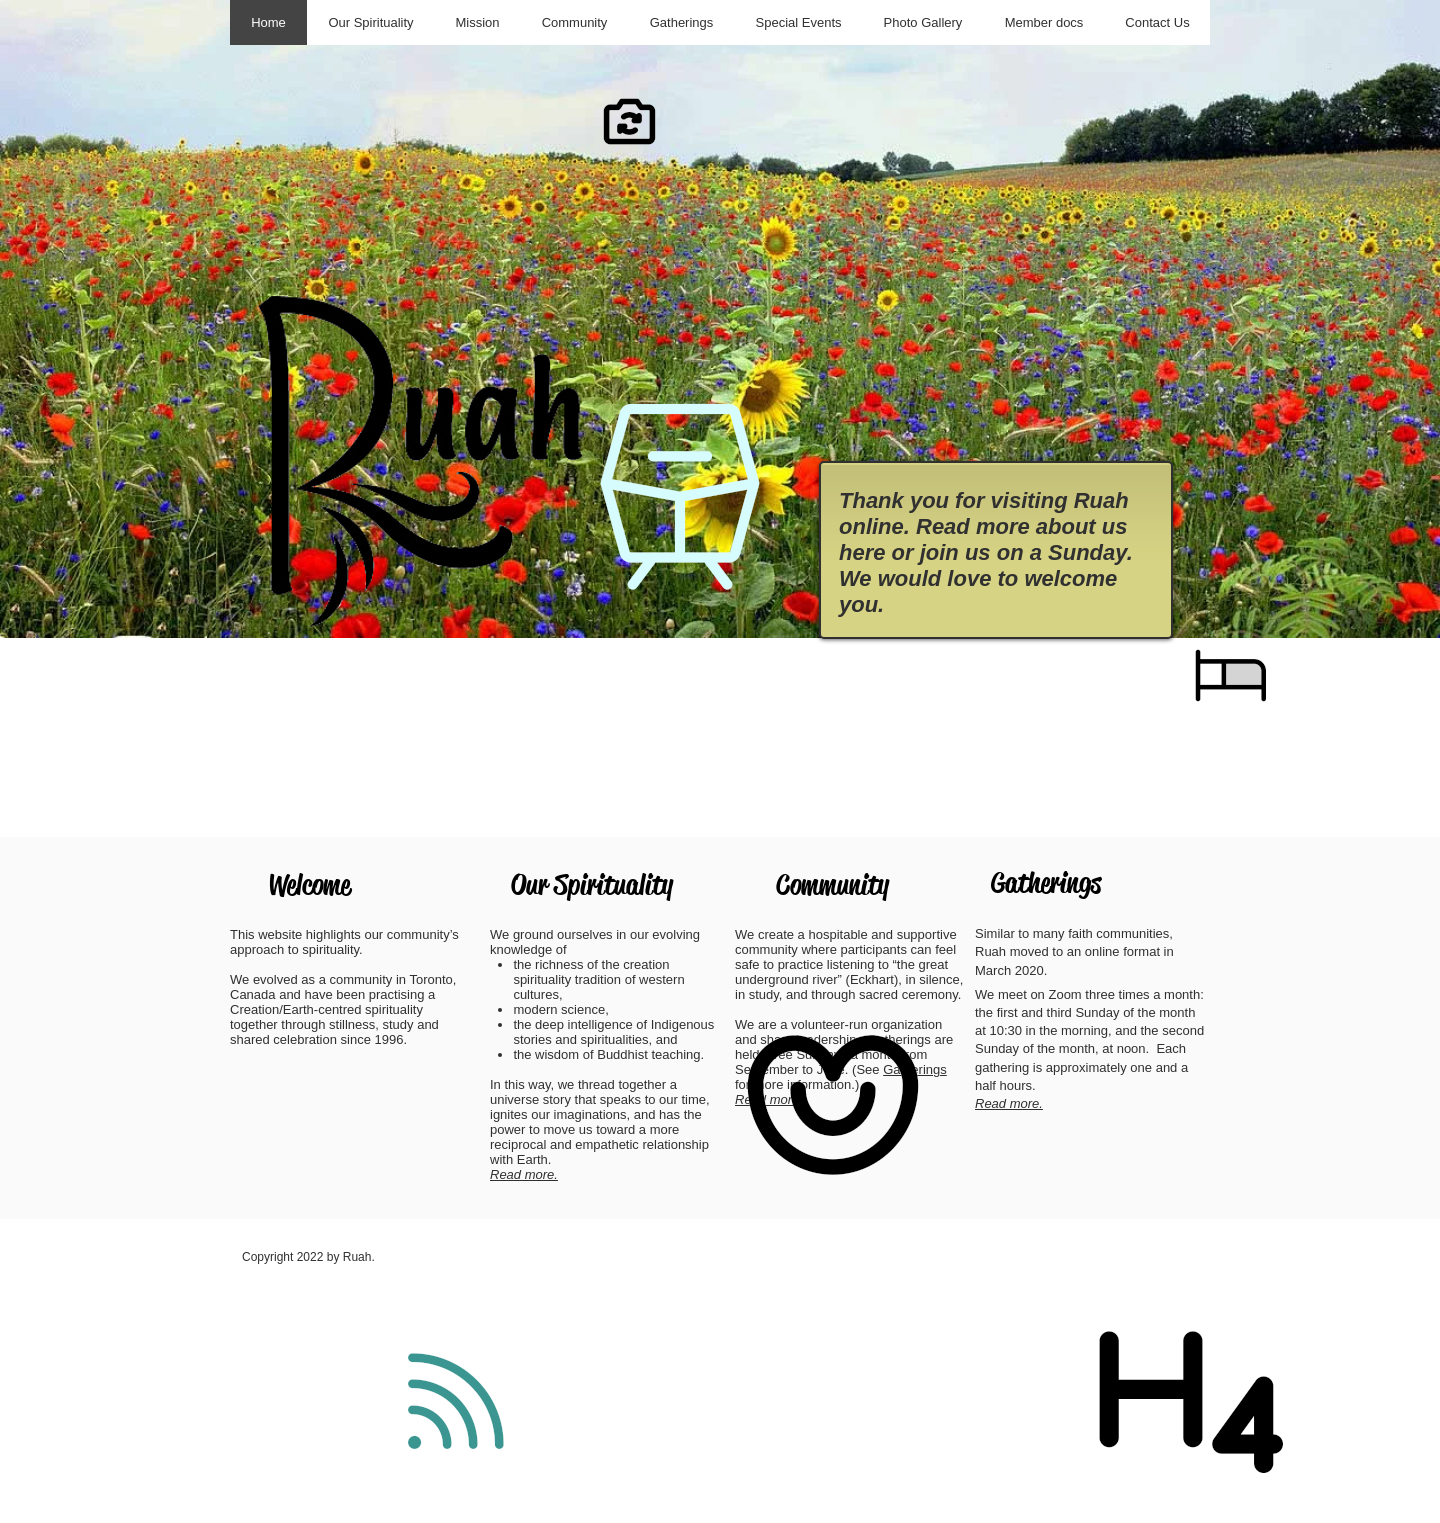 The width and height of the screenshot is (1440, 1523). Describe the element at coordinates (833, 1105) in the screenshot. I see `open badoo dating app` at that location.